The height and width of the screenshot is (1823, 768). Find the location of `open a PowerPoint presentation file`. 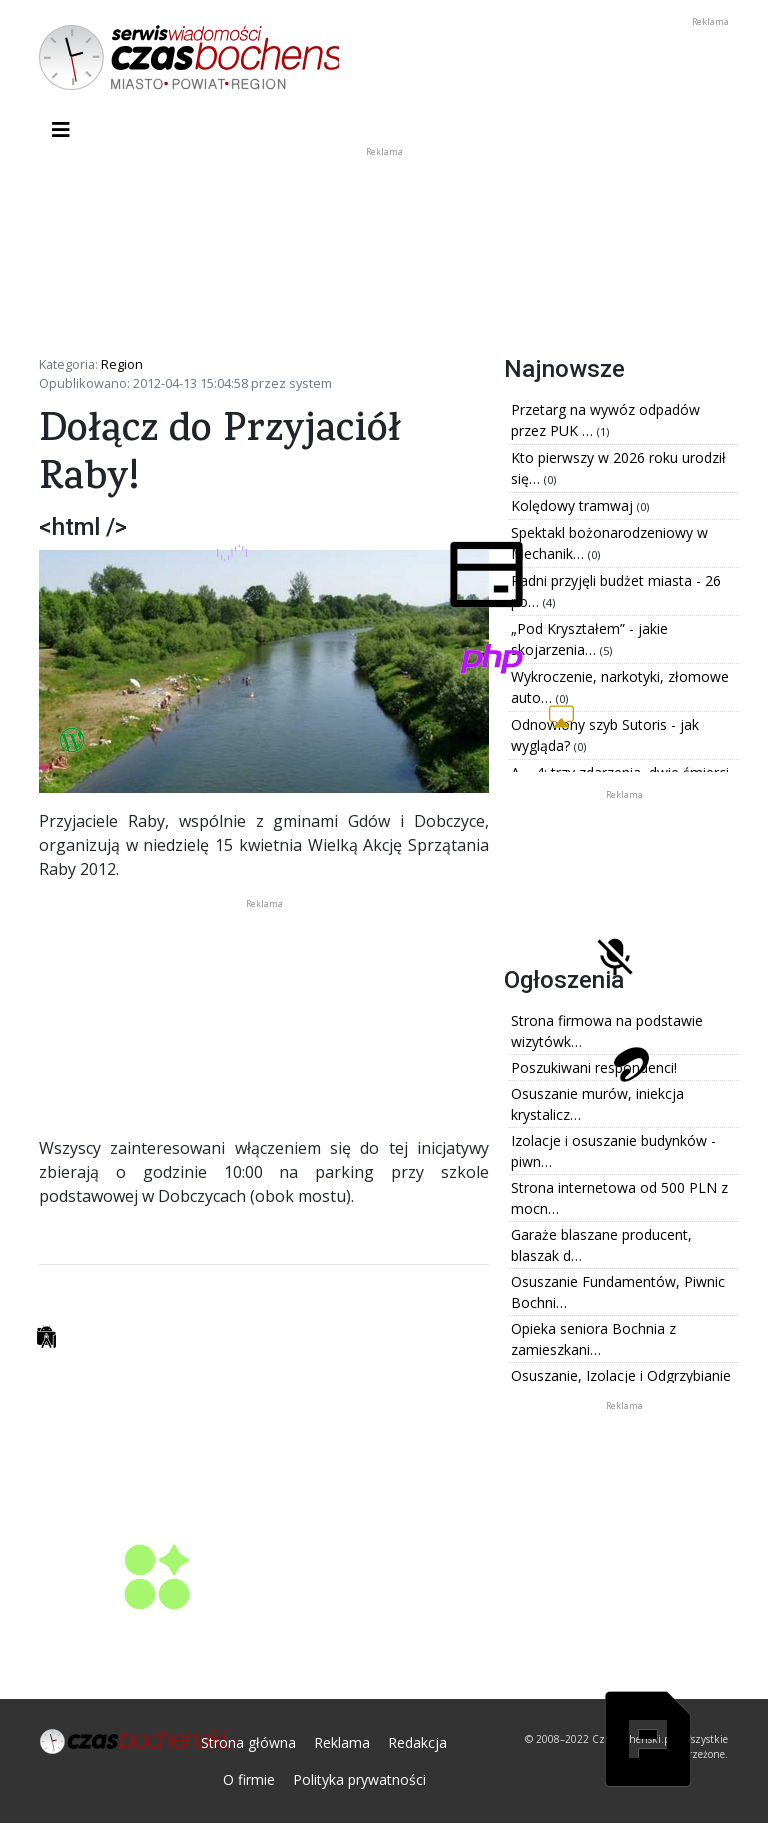

open a PowerPoint presentation file is located at coordinates (648, 1739).